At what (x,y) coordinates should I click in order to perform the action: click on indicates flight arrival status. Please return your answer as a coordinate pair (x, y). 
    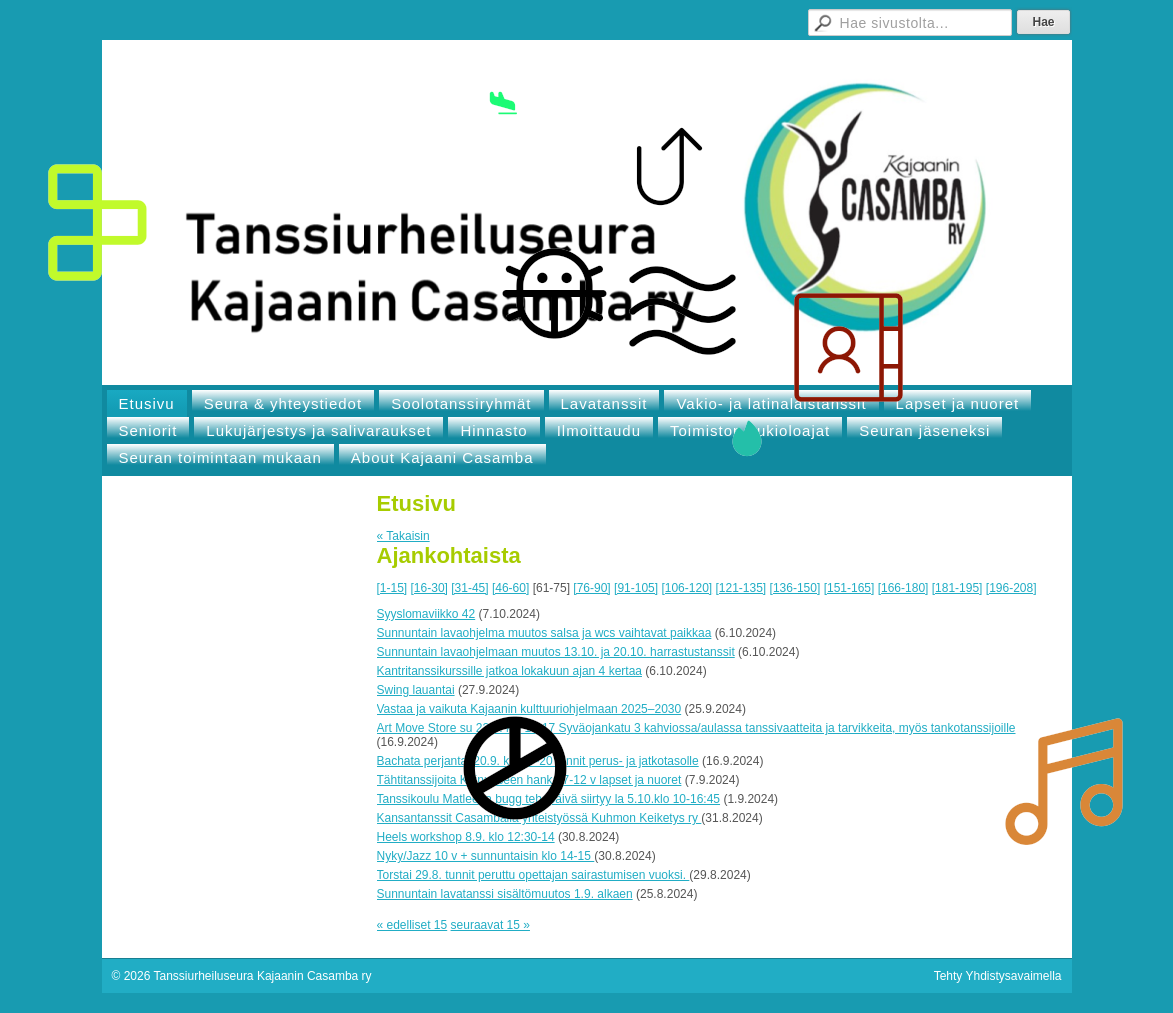
    Looking at the image, I should click on (502, 103).